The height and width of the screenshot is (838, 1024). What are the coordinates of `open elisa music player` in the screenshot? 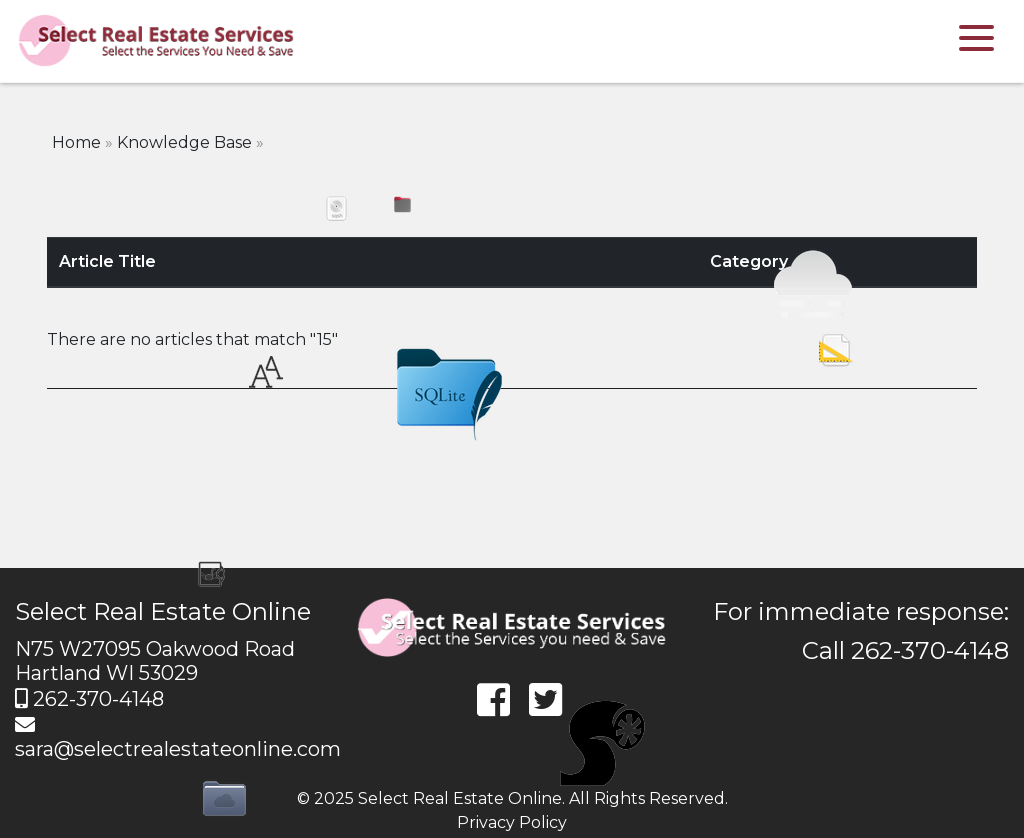 It's located at (211, 574).